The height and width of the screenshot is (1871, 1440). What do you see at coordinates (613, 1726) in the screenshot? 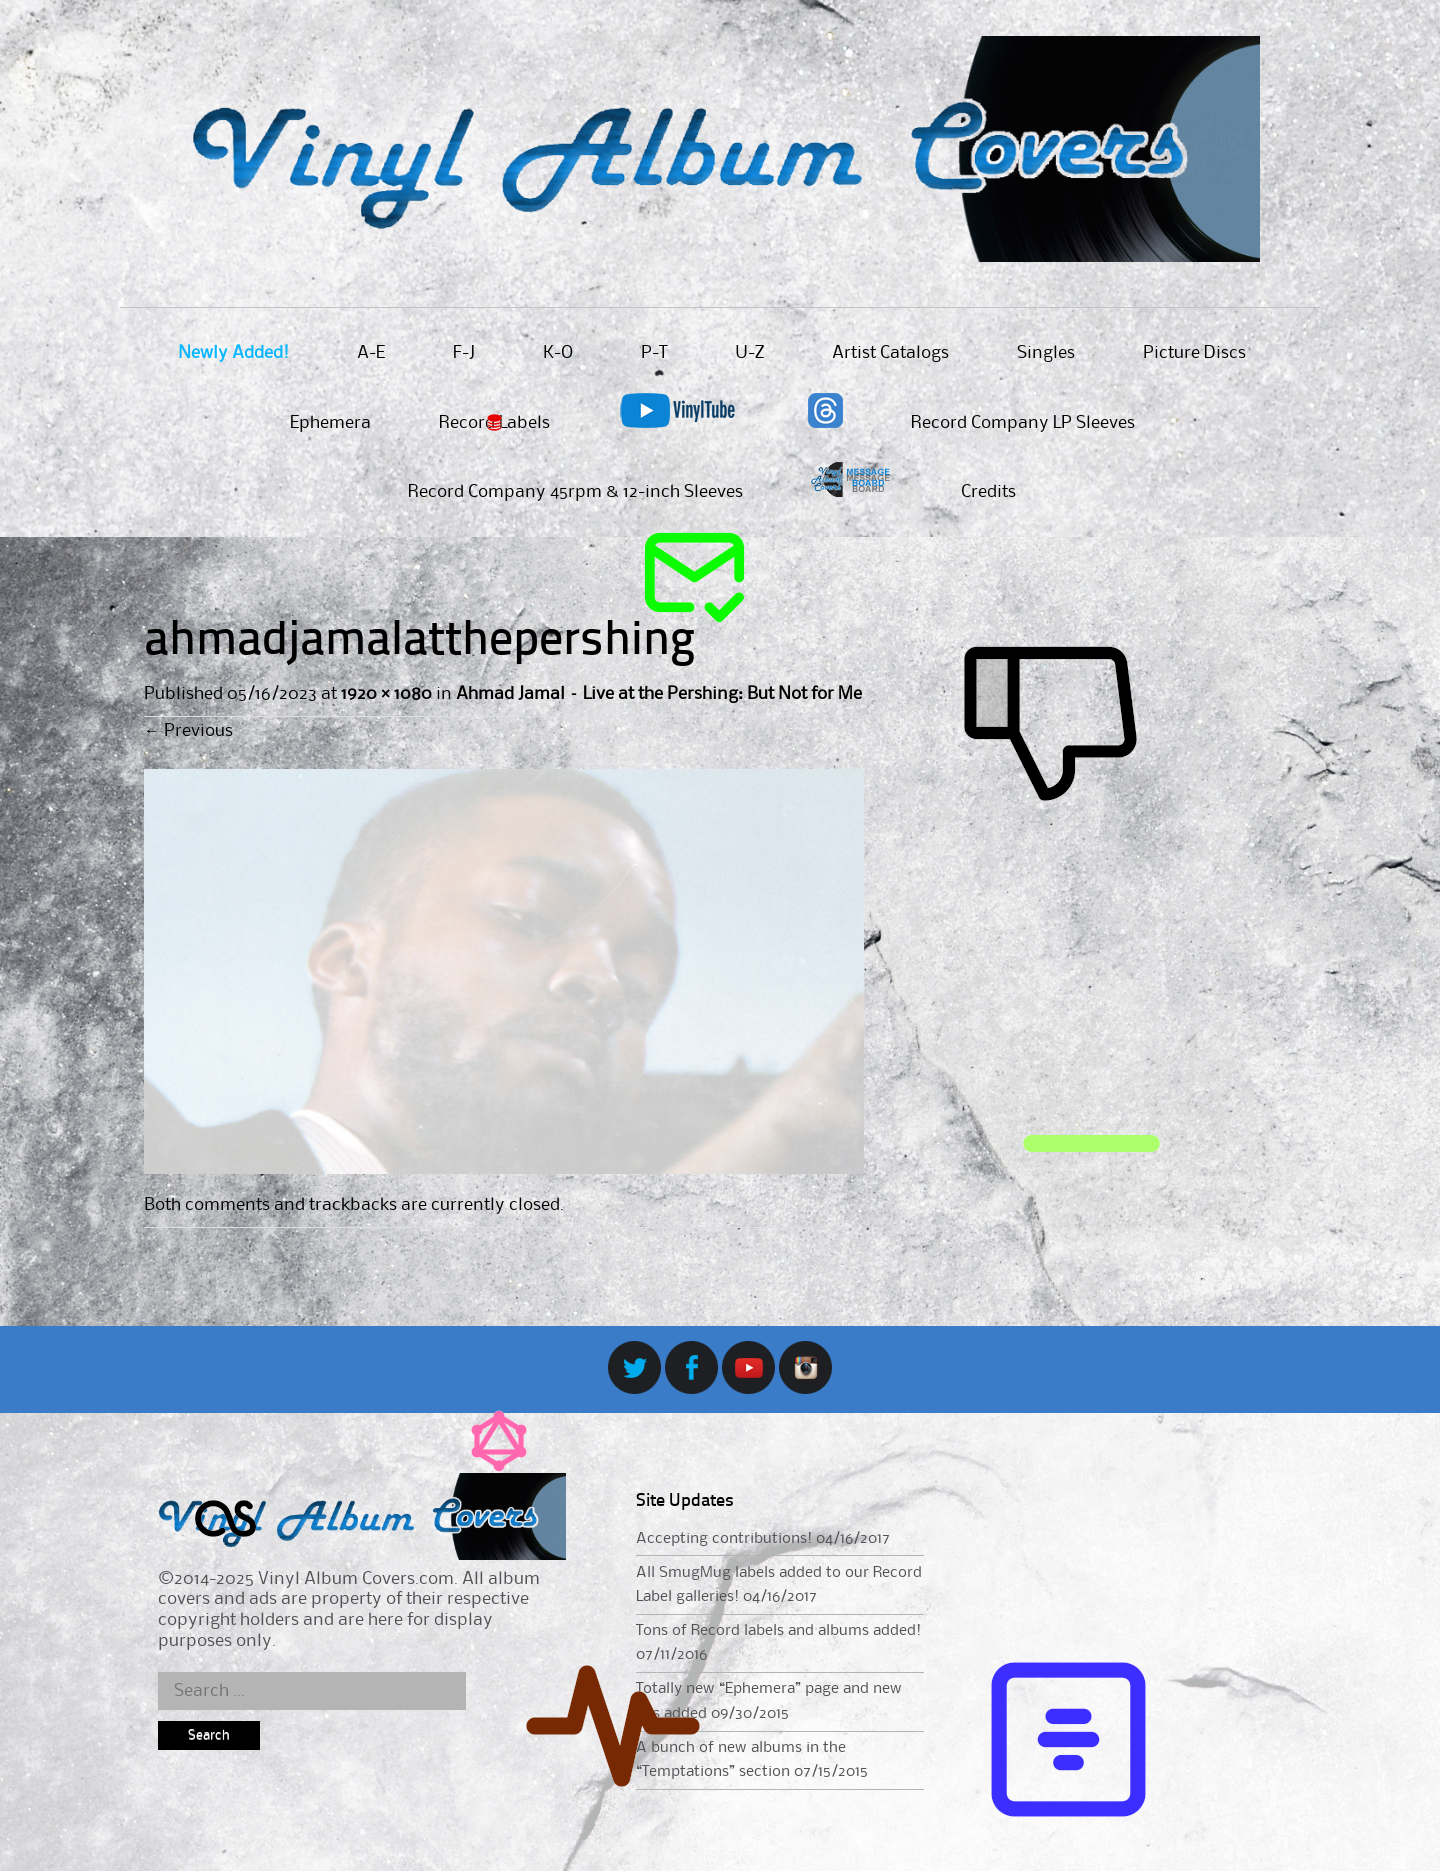
I see `view health or fitness activity` at bounding box center [613, 1726].